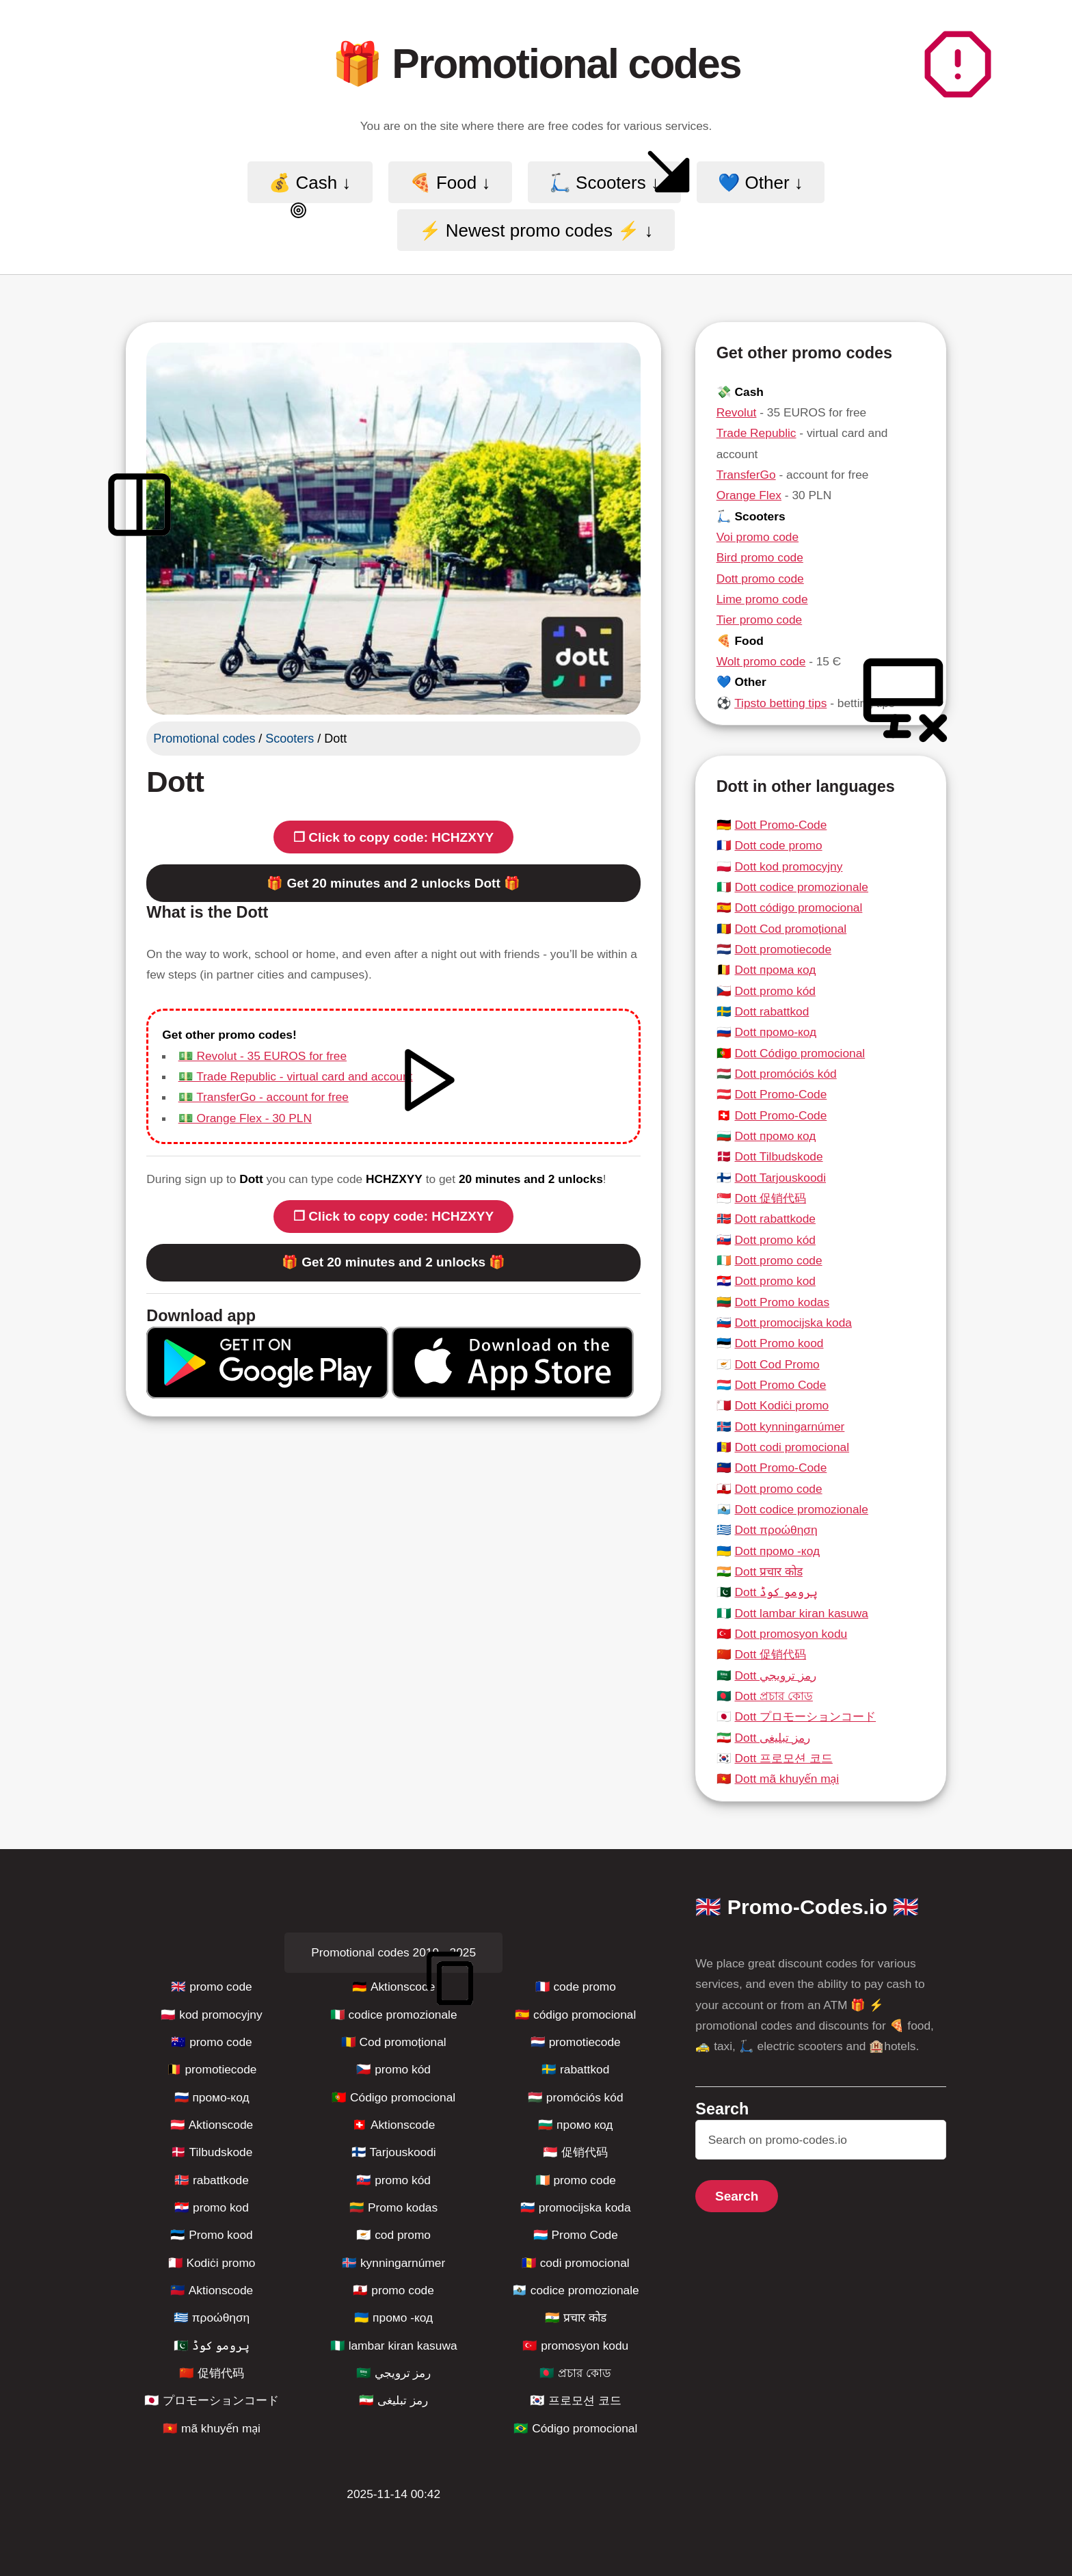 The image size is (1072, 2576). I want to click on navigate to the bottom-right corner, so click(669, 172).